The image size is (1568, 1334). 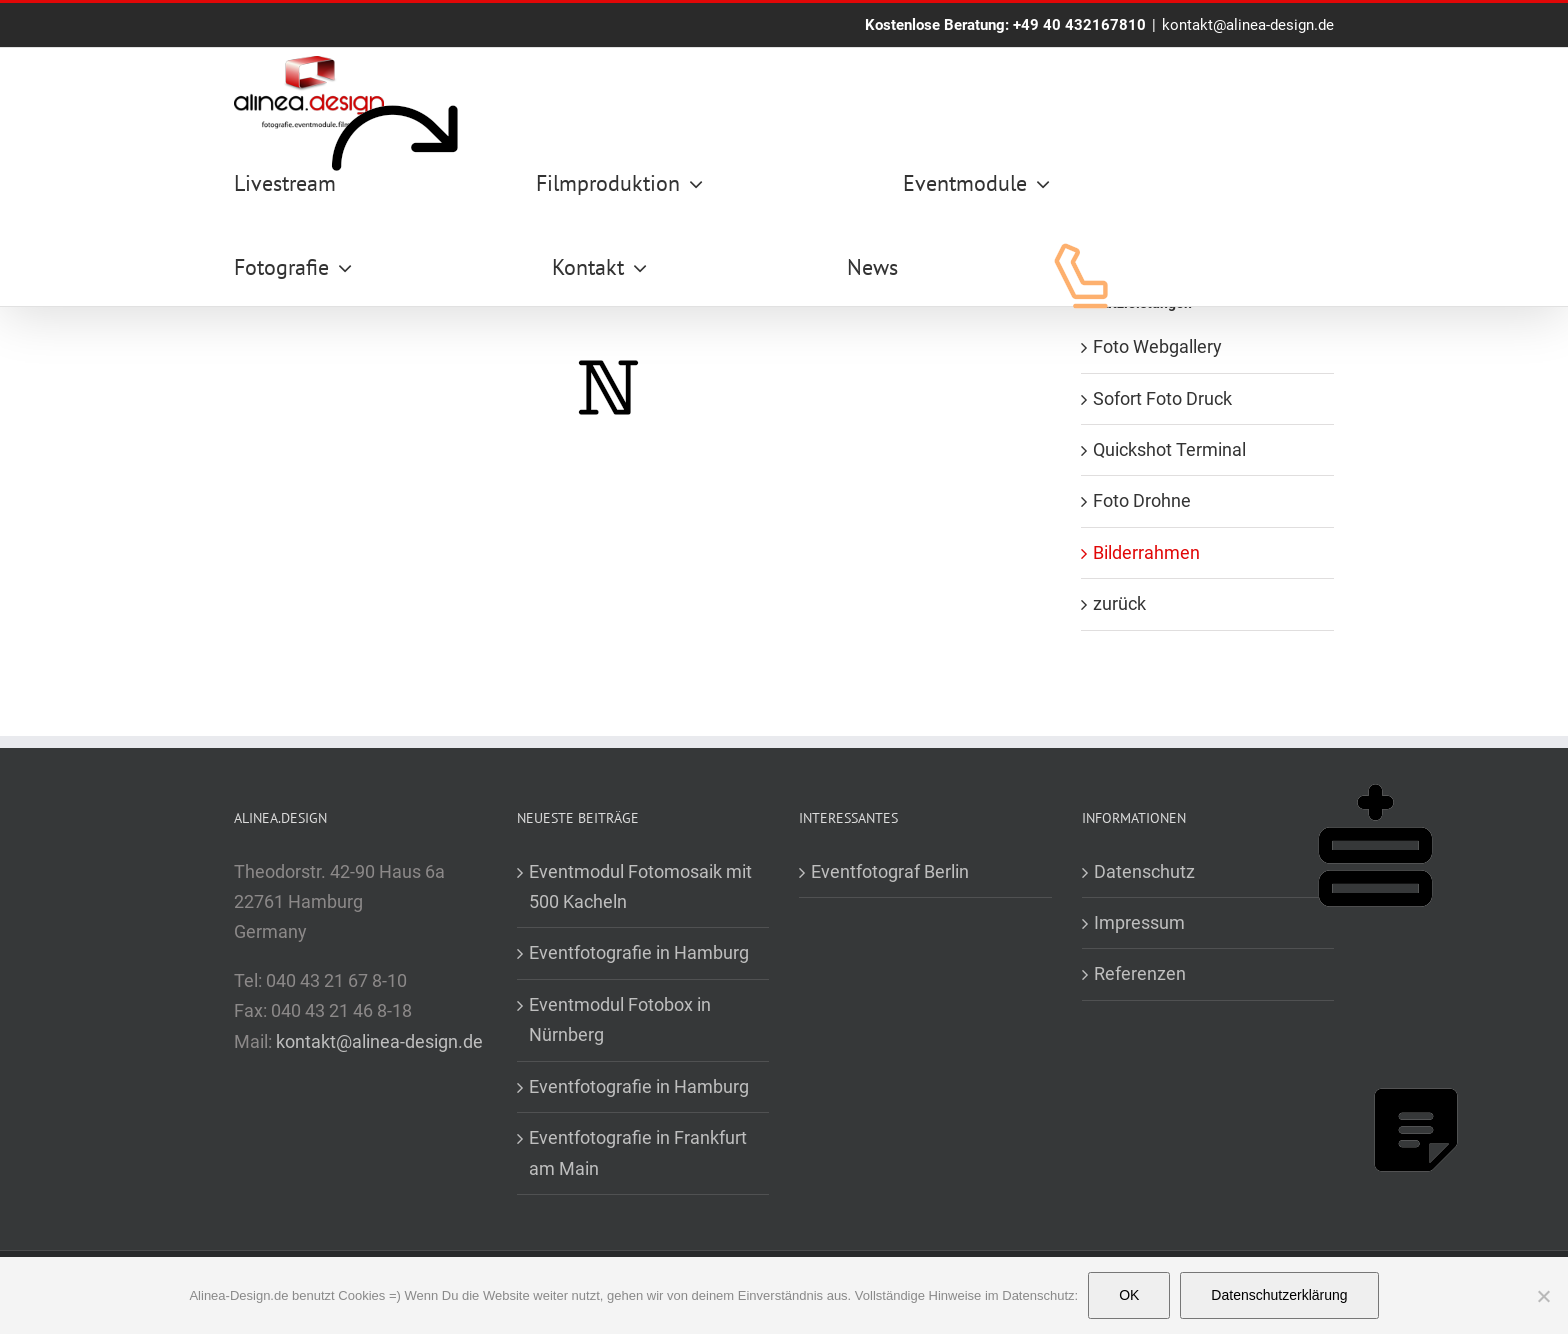 What do you see at coordinates (1080, 276) in the screenshot?
I see `select a seat for your reservation` at bounding box center [1080, 276].